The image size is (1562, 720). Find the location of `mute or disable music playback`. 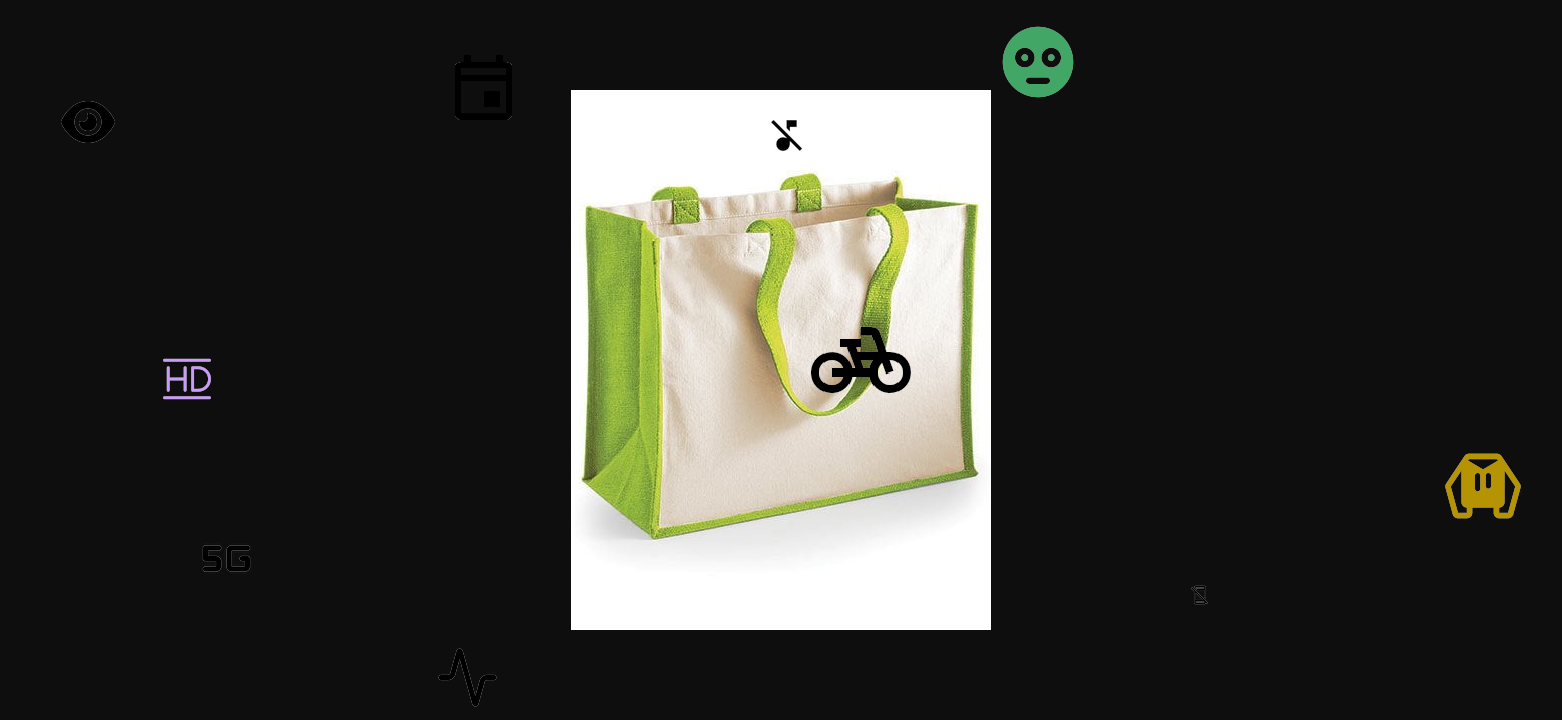

mute or disable music playback is located at coordinates (786, 135).